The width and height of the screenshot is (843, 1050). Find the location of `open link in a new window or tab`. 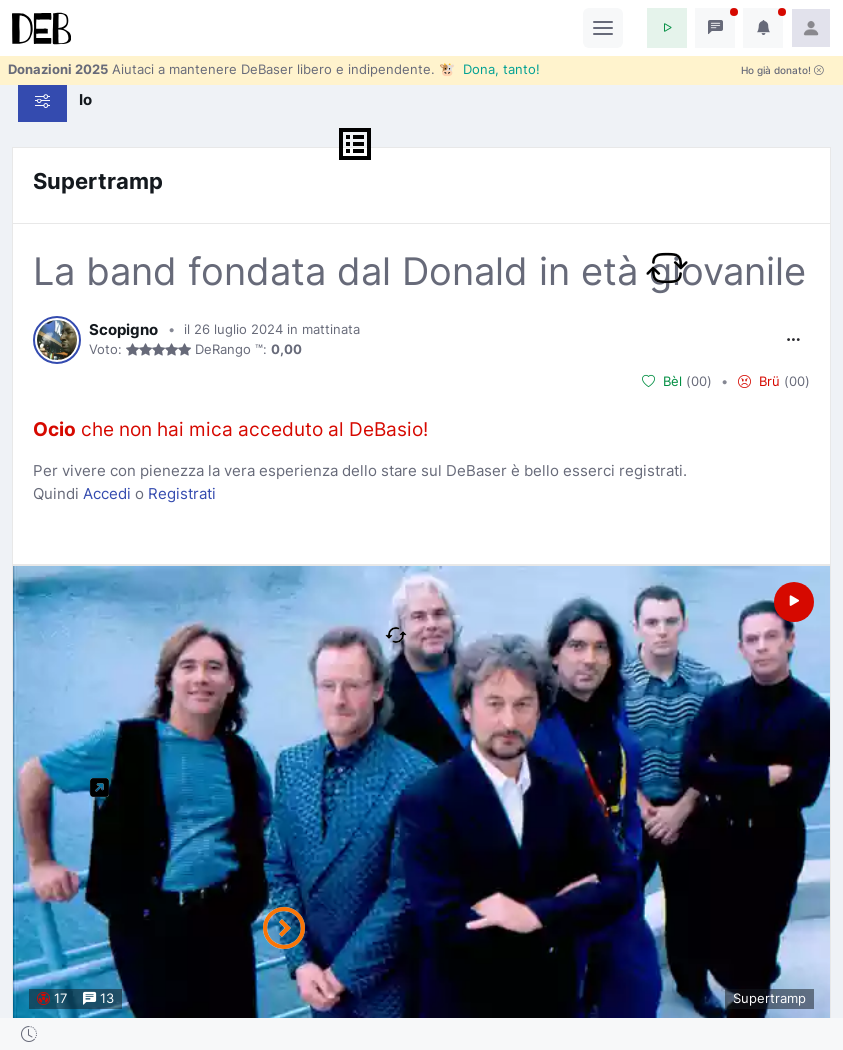

open link in a new window or tab is located at coordinates (99, 787).